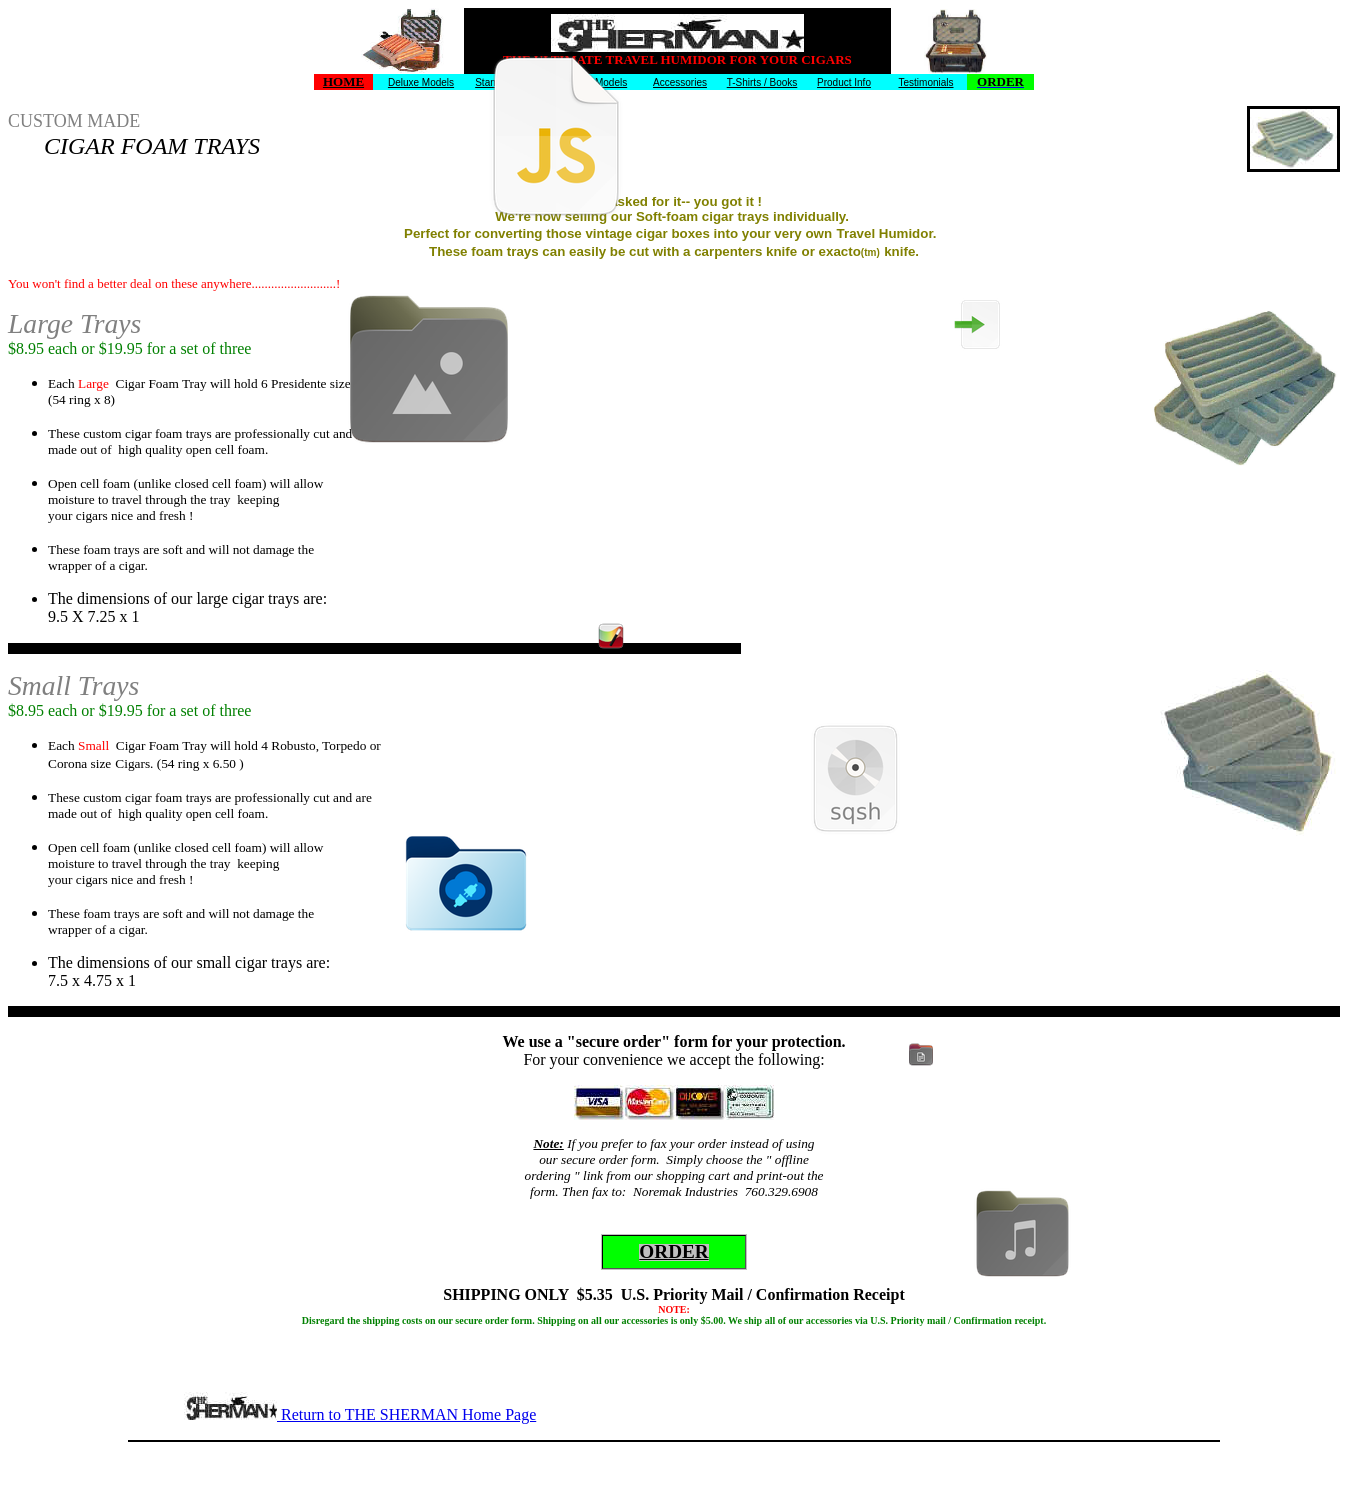  Describe the element at coordinates (980, 324) in the screenshot. I see `import a document or file` at that location.